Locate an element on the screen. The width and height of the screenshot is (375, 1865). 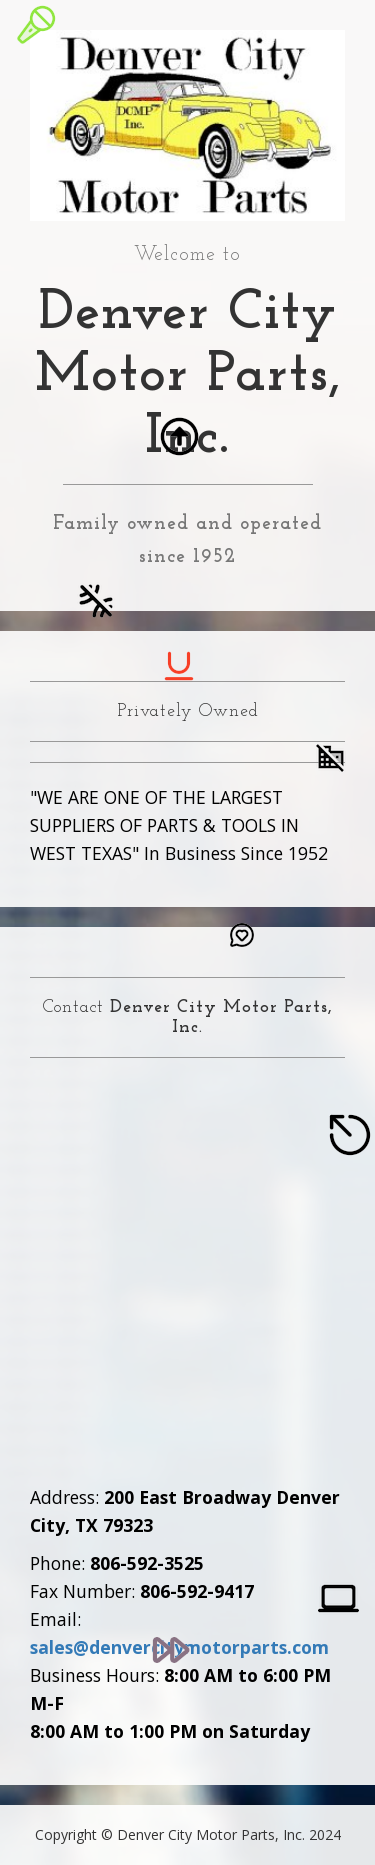
disable light leak effects in photo editing is located at coordinates (96, 601).